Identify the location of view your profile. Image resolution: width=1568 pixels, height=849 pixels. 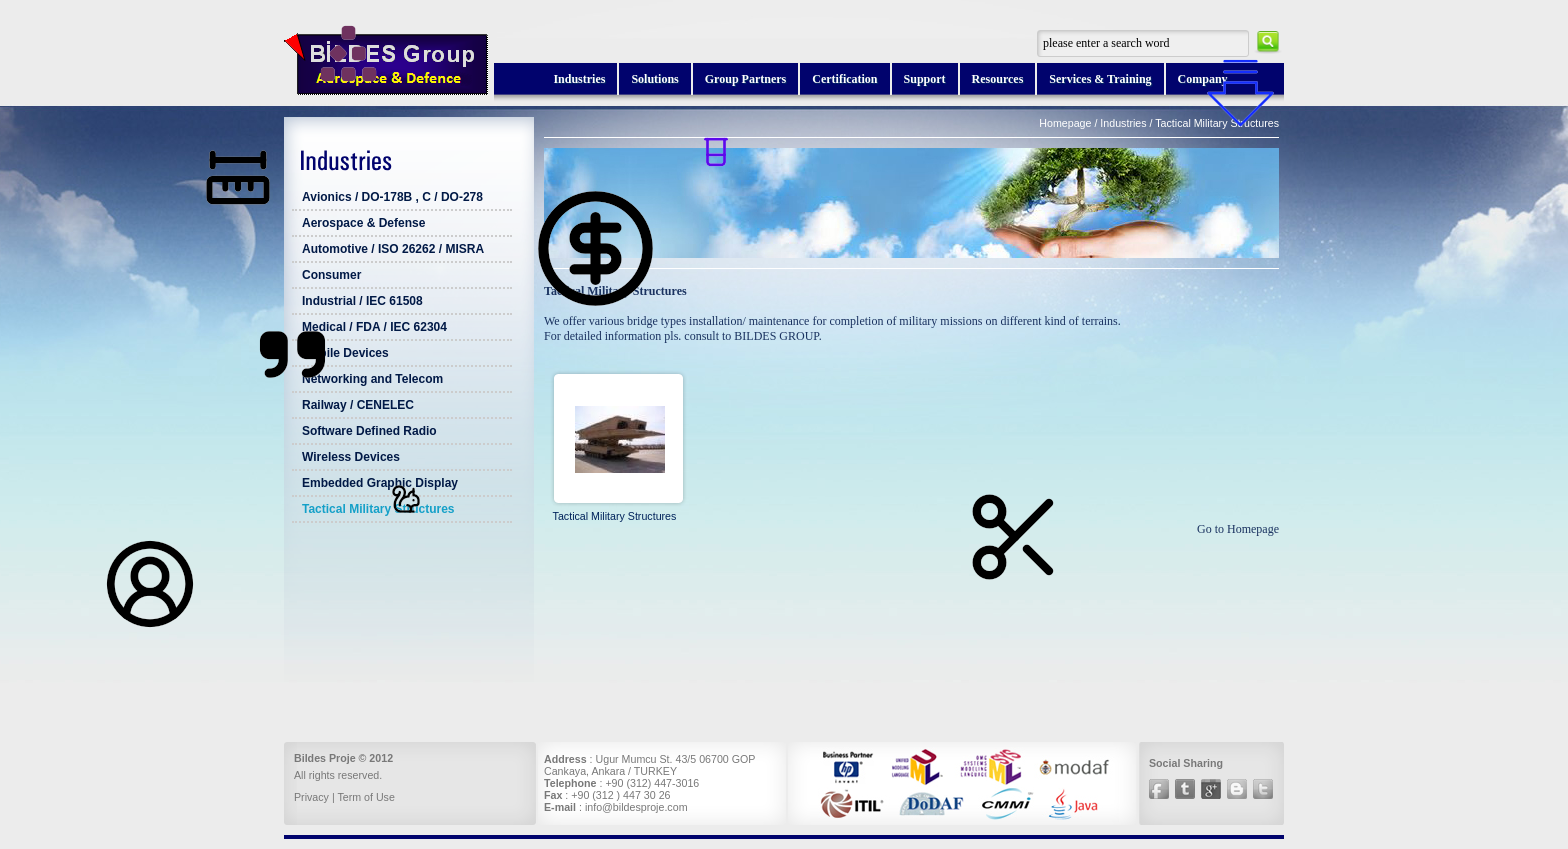
(150, 584).